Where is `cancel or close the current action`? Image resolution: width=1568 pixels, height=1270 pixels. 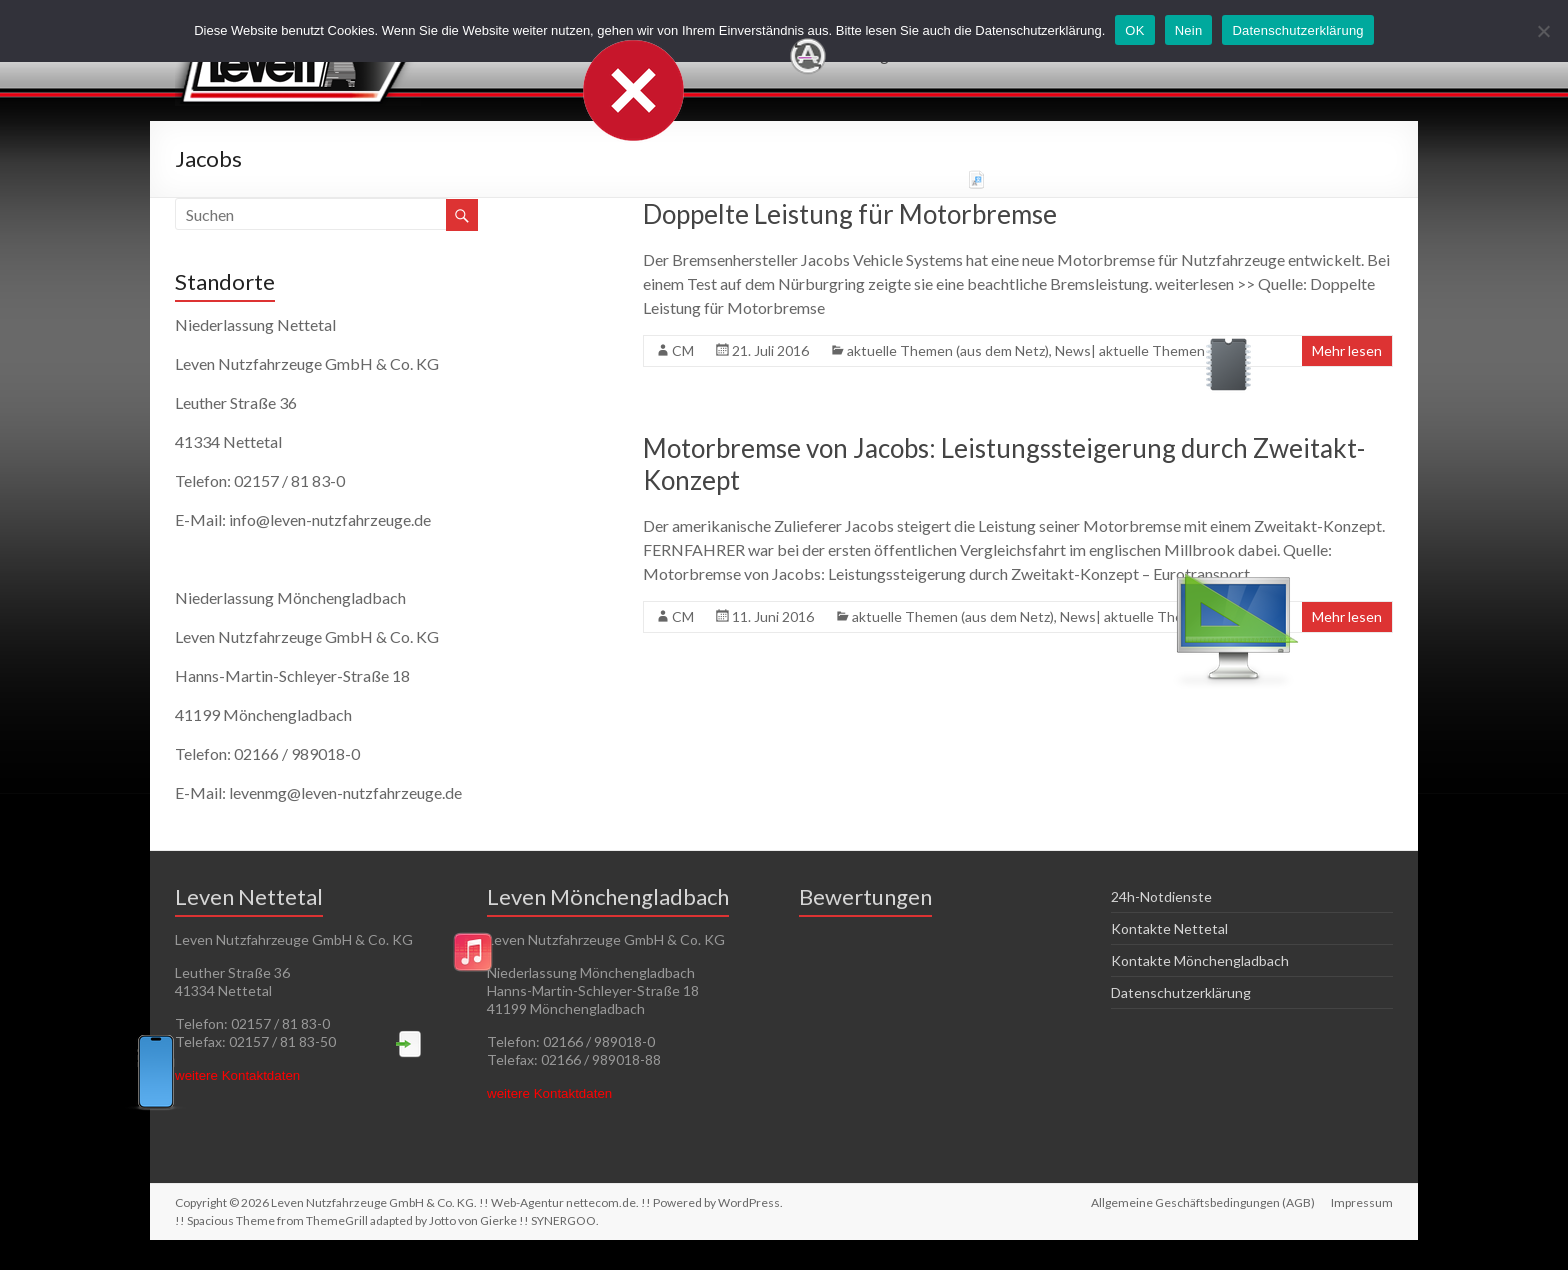
cancel or close the current action is located at coordinates (633, 90).